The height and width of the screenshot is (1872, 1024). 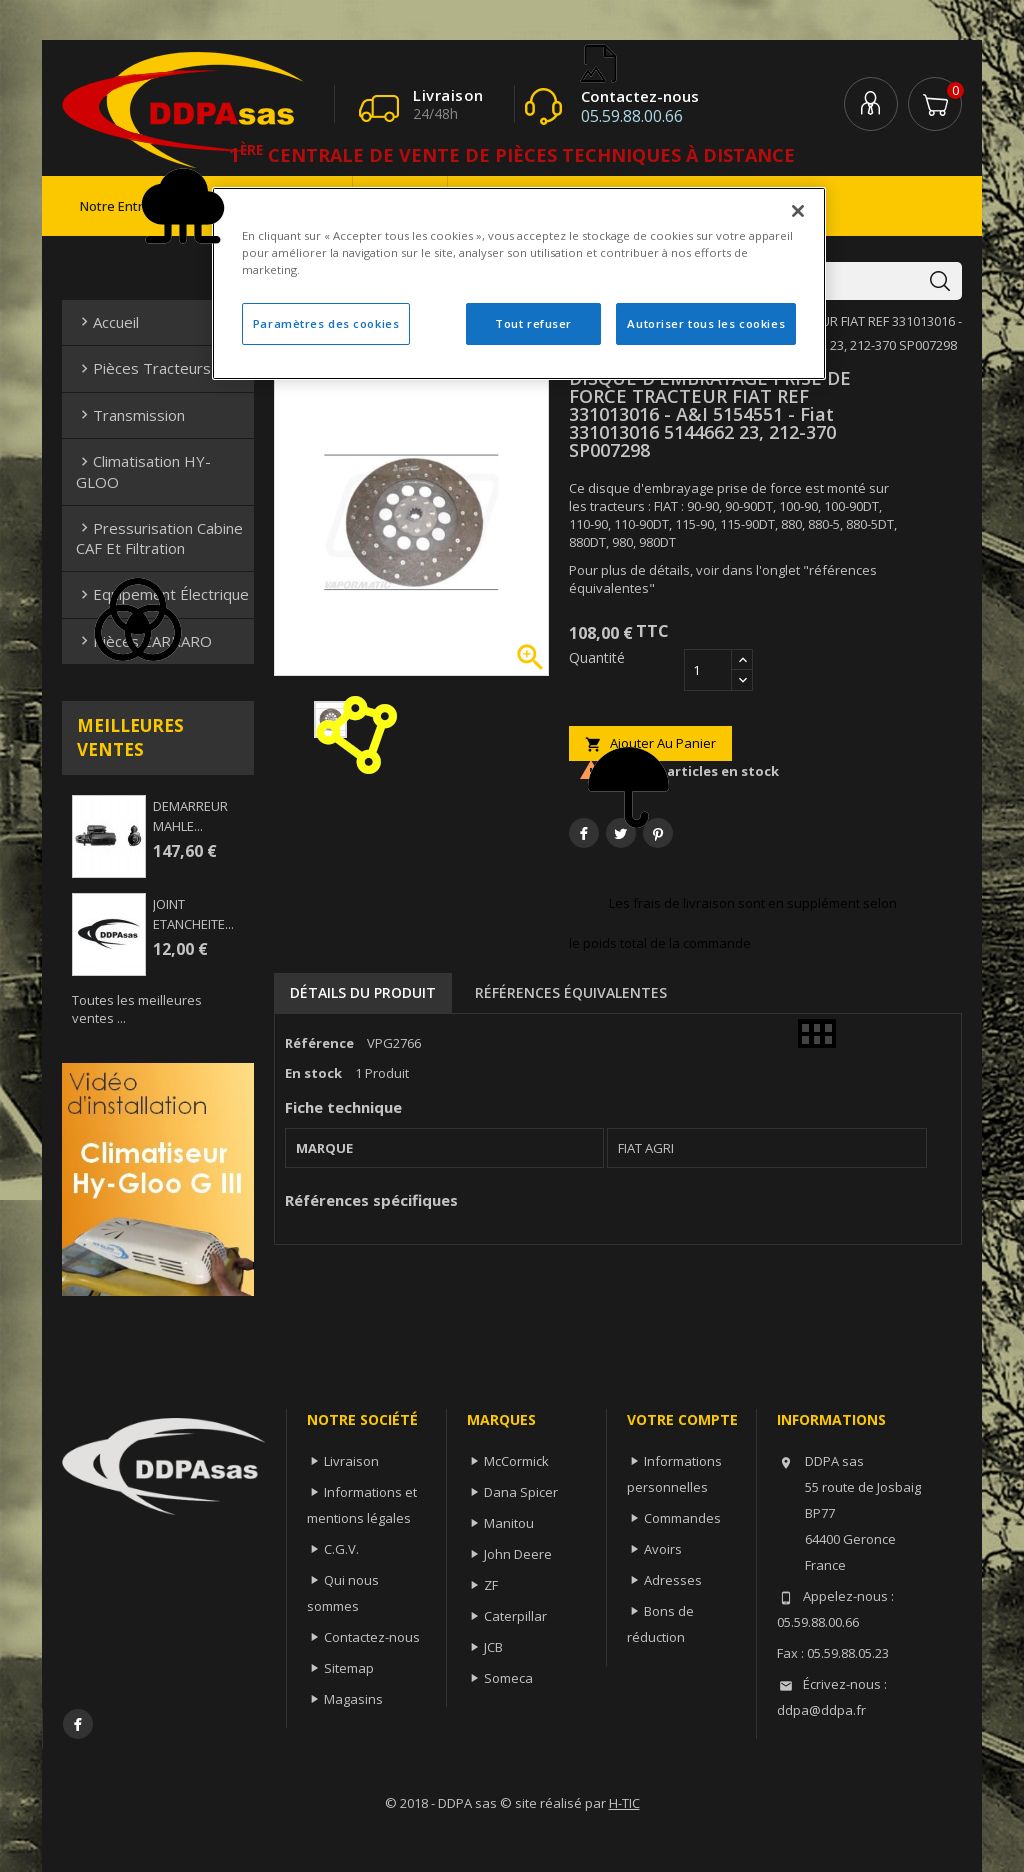 What do you see at coordinates (358, 735) in the screenshot?
I see `access polygon or shape drawing tool` at bounding box center [358, 735].